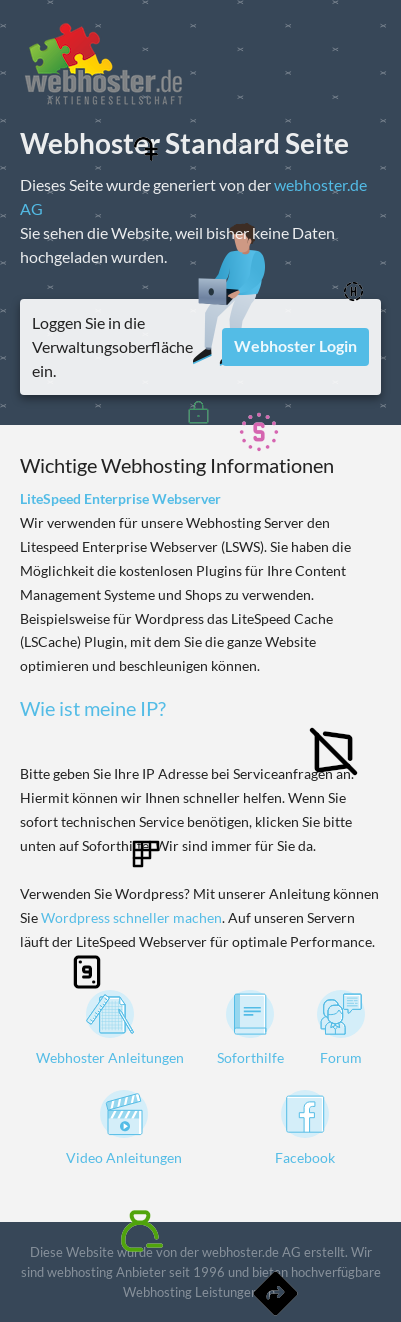 The height and width of the screenshot is (1322, 401). I want to click on disable perspective view mode, so click(333, 751).